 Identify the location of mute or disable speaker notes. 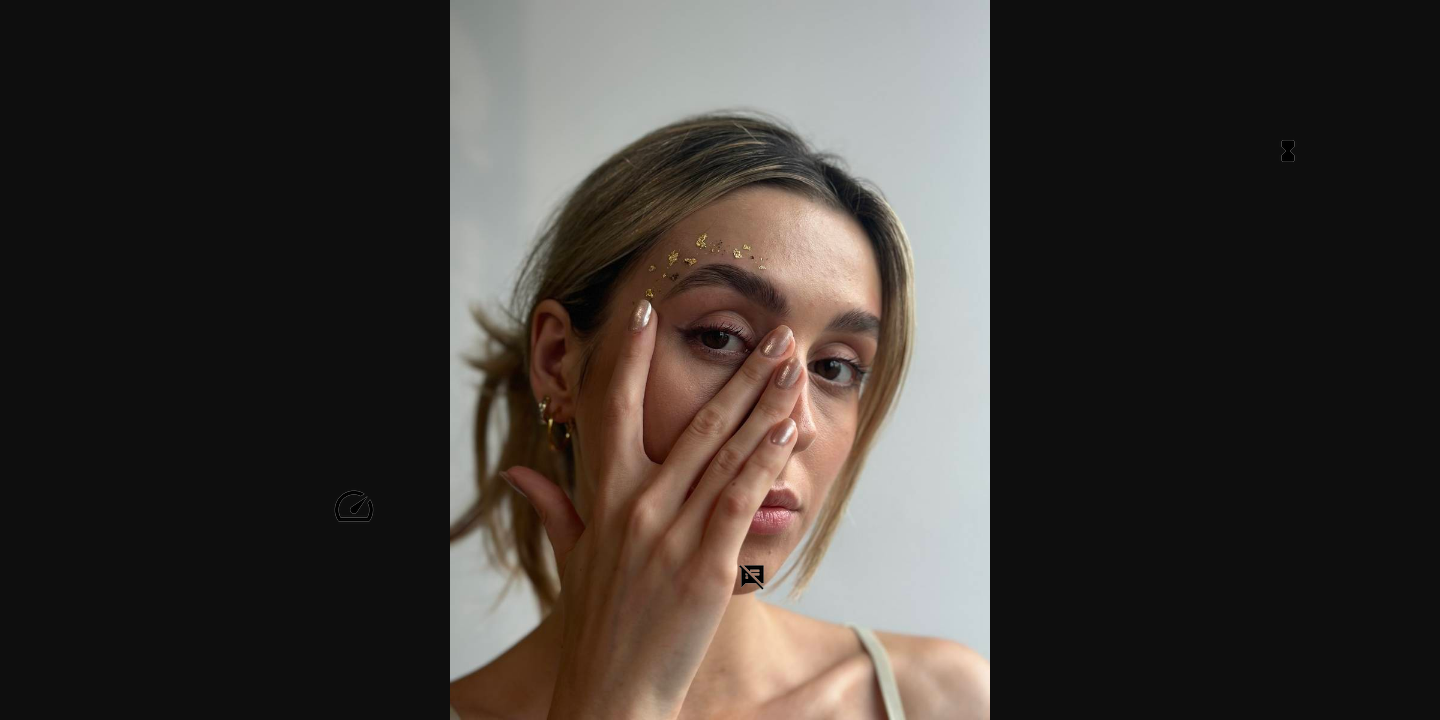
(752, 576).